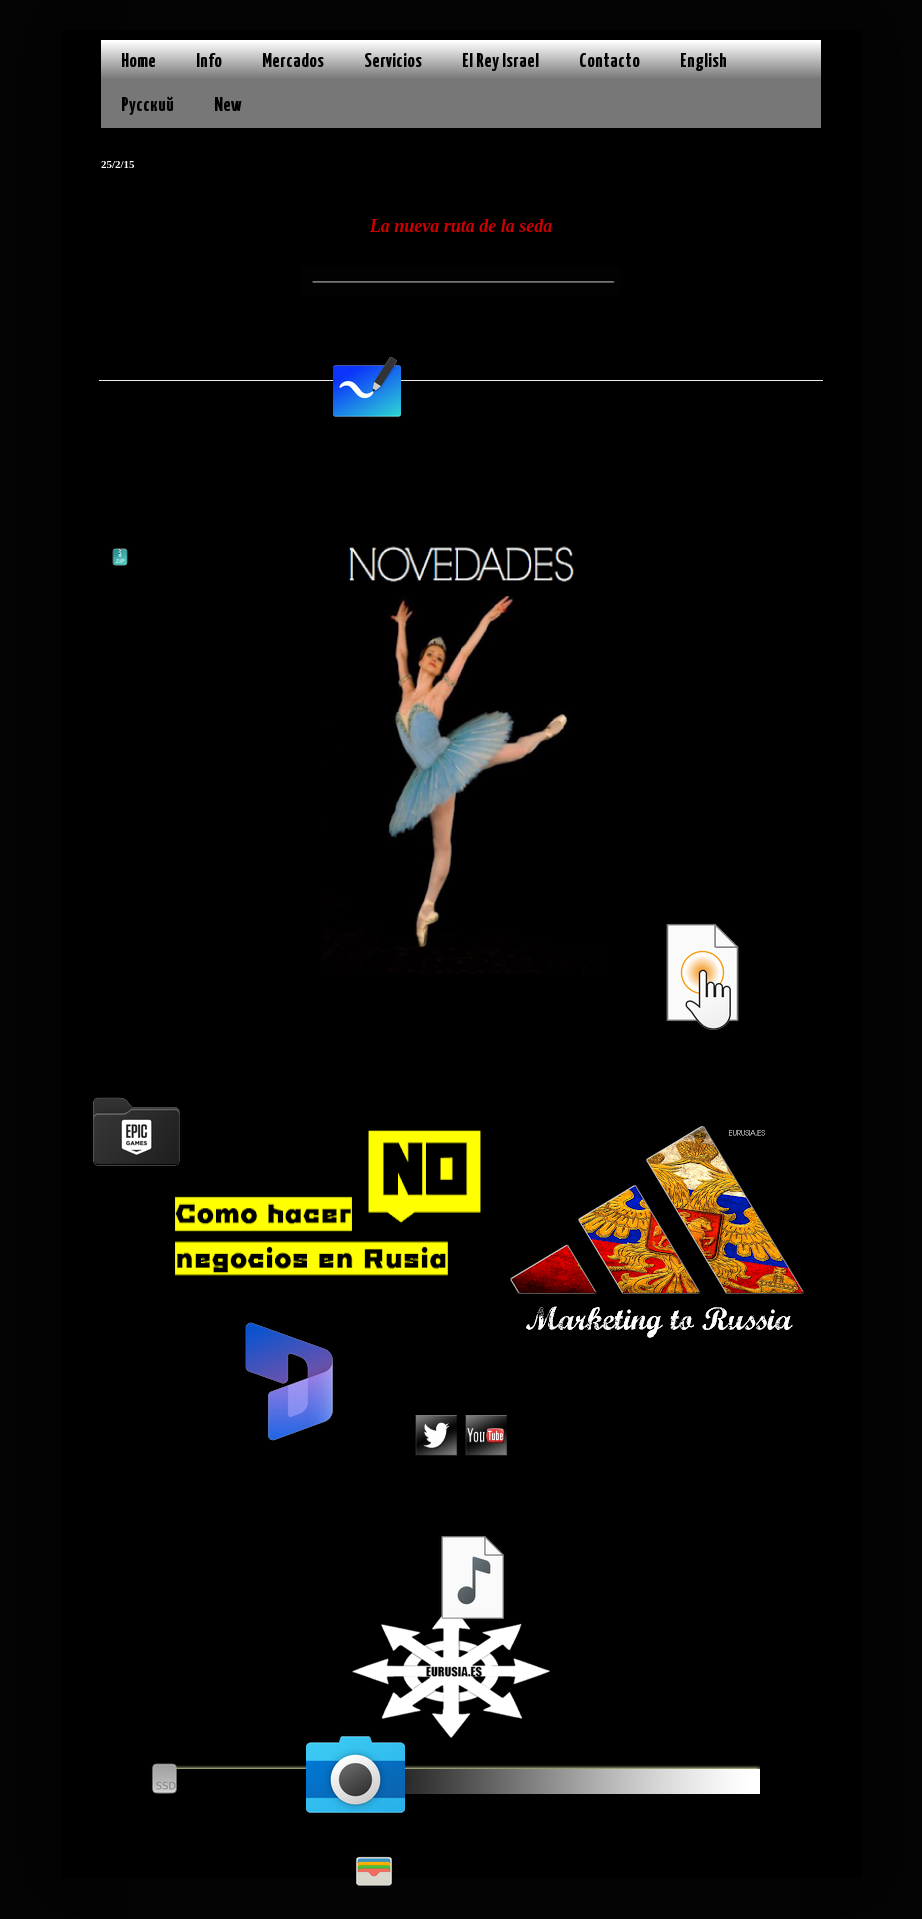 The height and width of the screenshot is (1919, 922). I want to click on open epic games store folder, so click(136, 1134).